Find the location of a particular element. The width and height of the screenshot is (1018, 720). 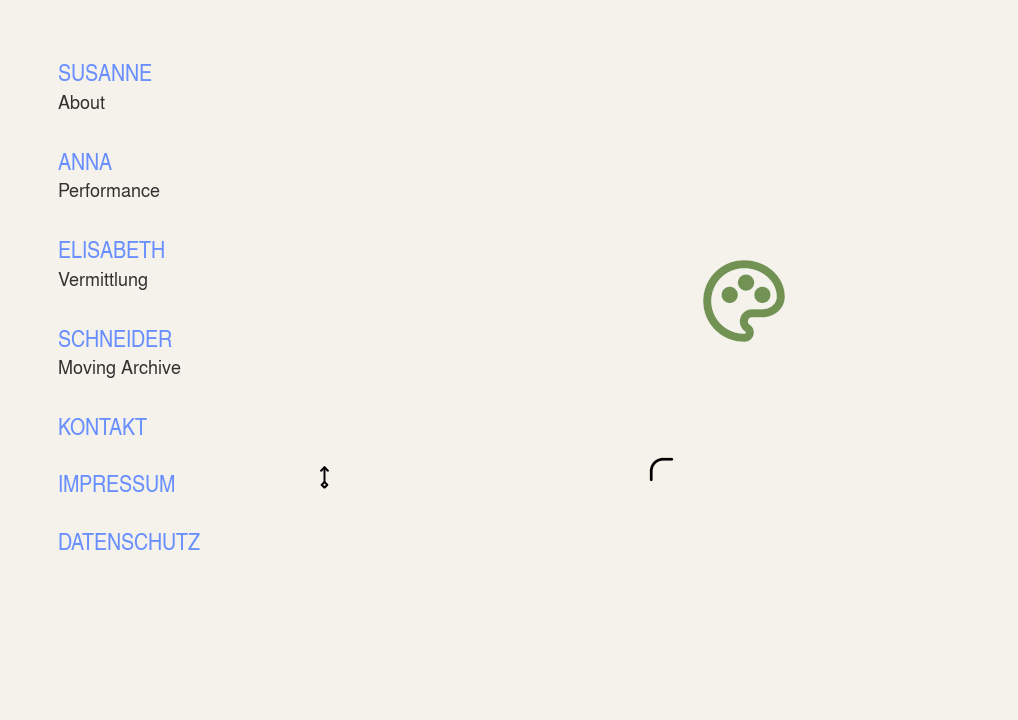

customize theme or color settings is located at coordinates (744, 301).